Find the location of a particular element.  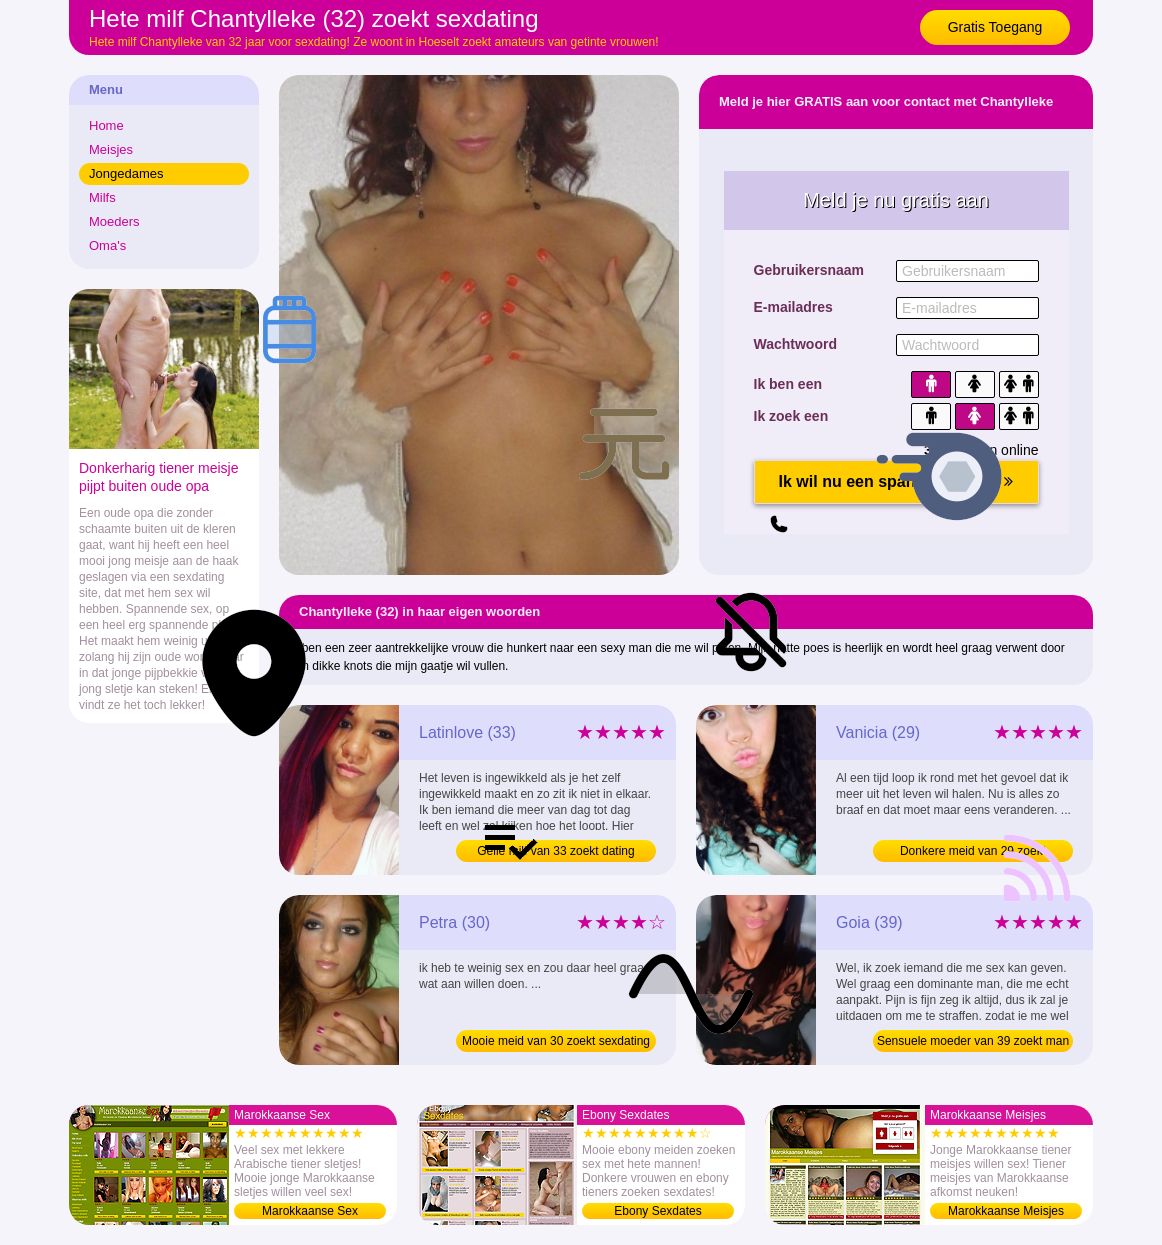

view product or ingredient details is located at coordinates (289, 329).